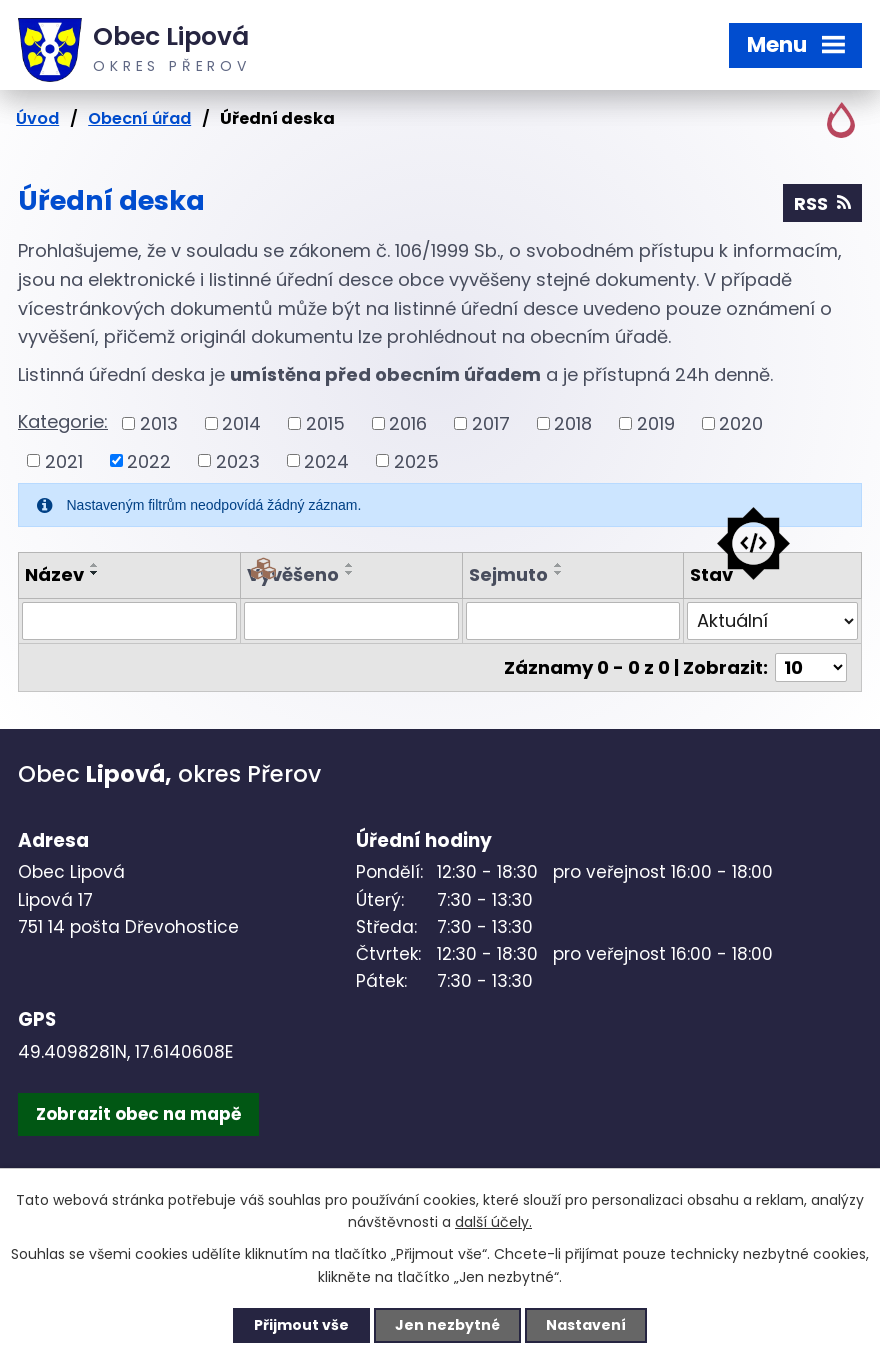  Describe the element at coordinates (753, 543) in the screenshot. I see `google summer of code program logo` at that location.